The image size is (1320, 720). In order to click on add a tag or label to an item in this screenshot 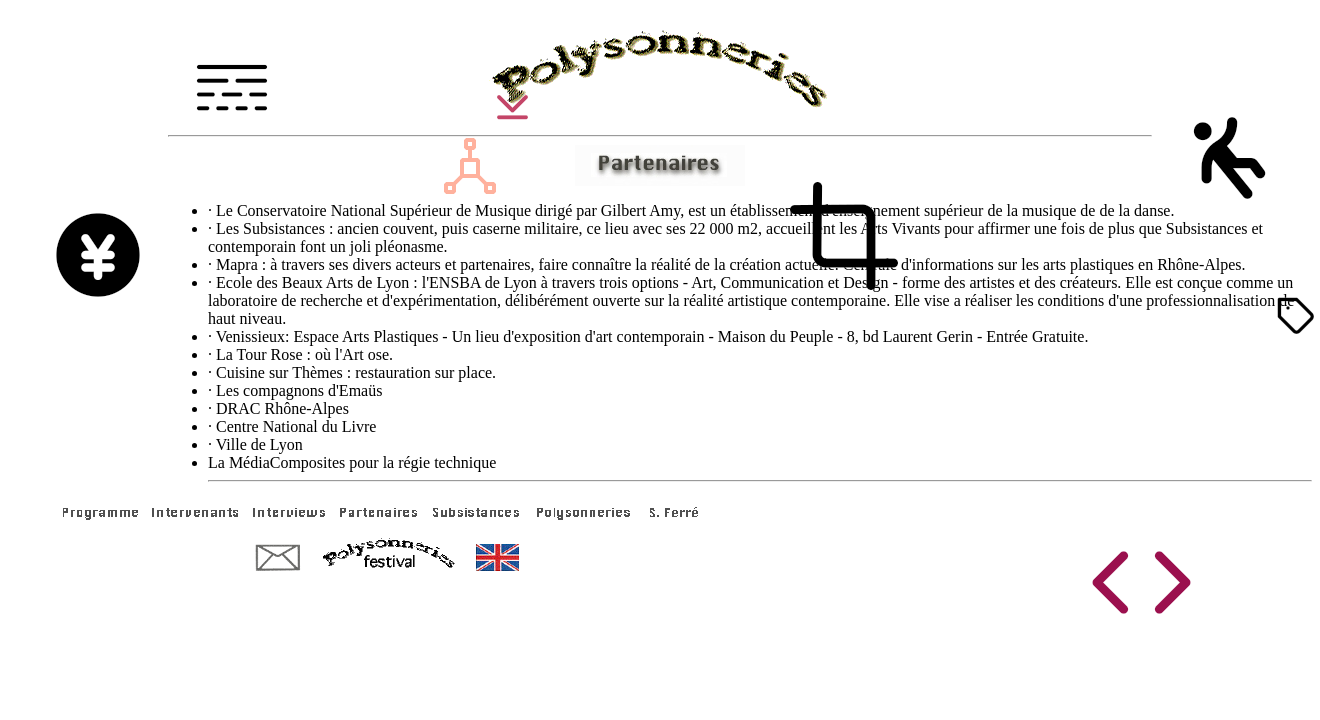, I will do `click(1296, 316)`.